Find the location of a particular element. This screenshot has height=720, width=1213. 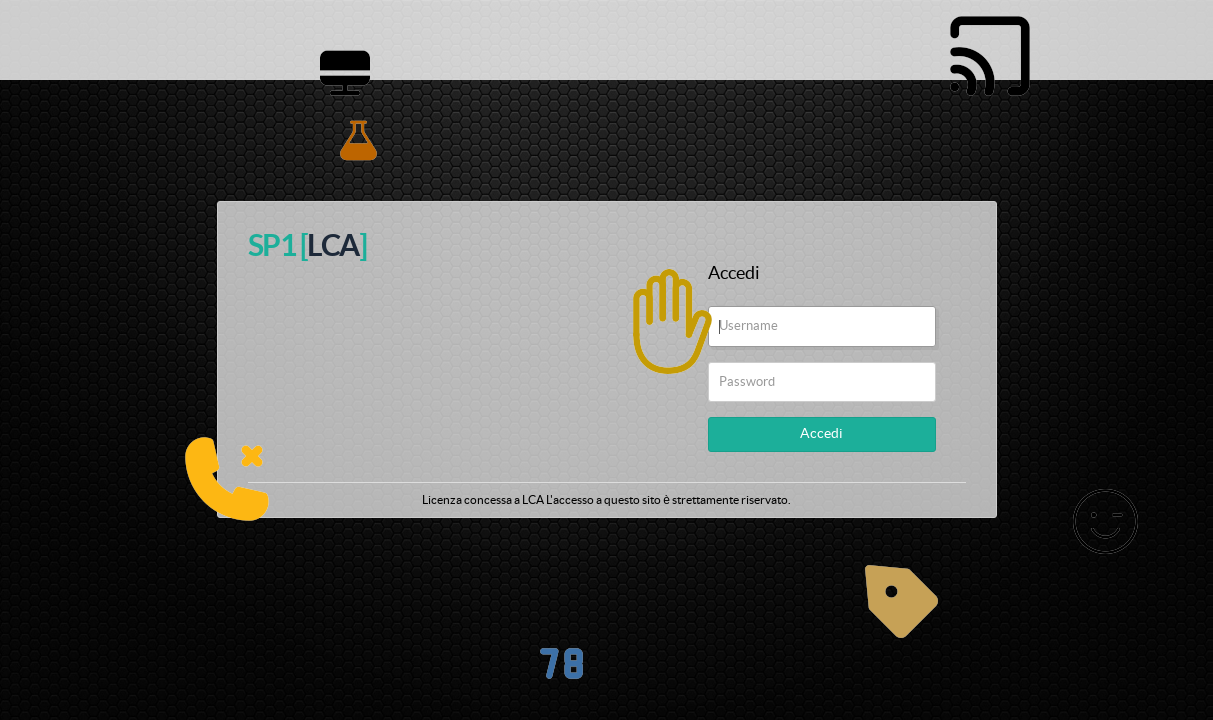

cast media to a nearby device is located at coordinates (990, 56).